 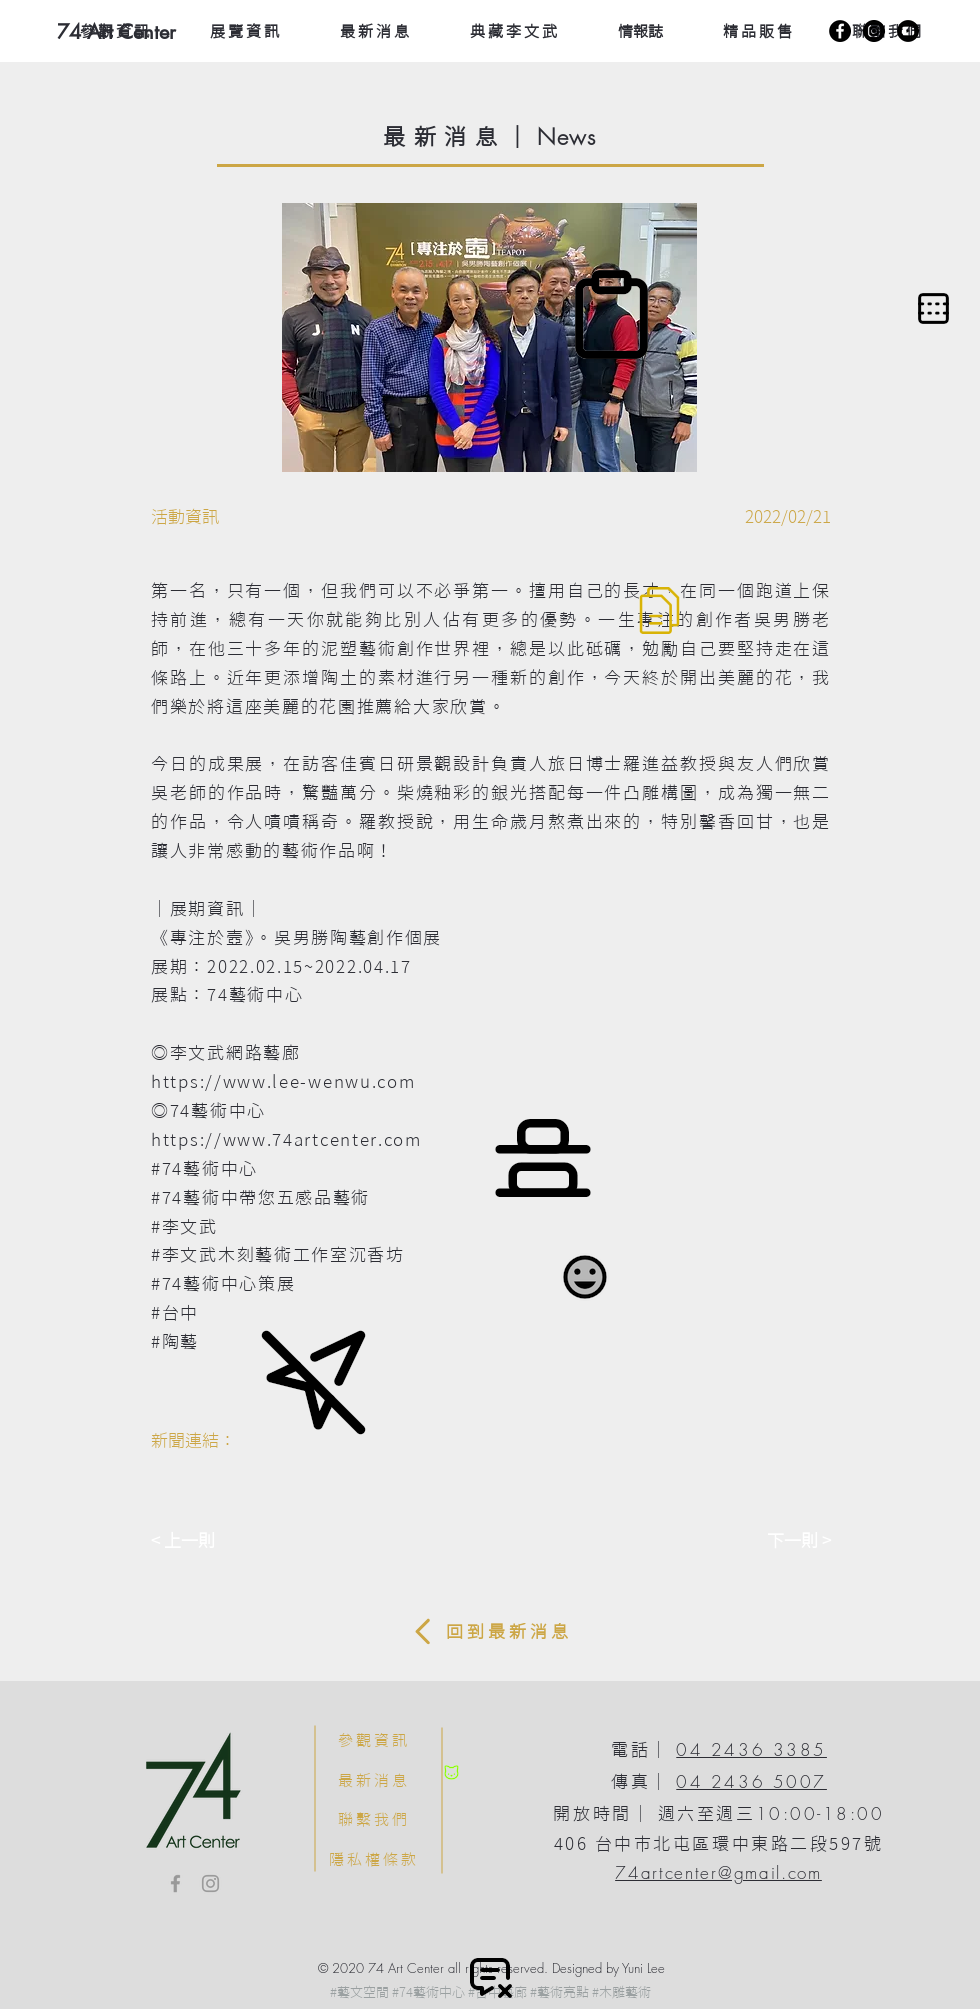 I want to click on navigation or GPS is currently disabled, so click(x=313, y=1382).